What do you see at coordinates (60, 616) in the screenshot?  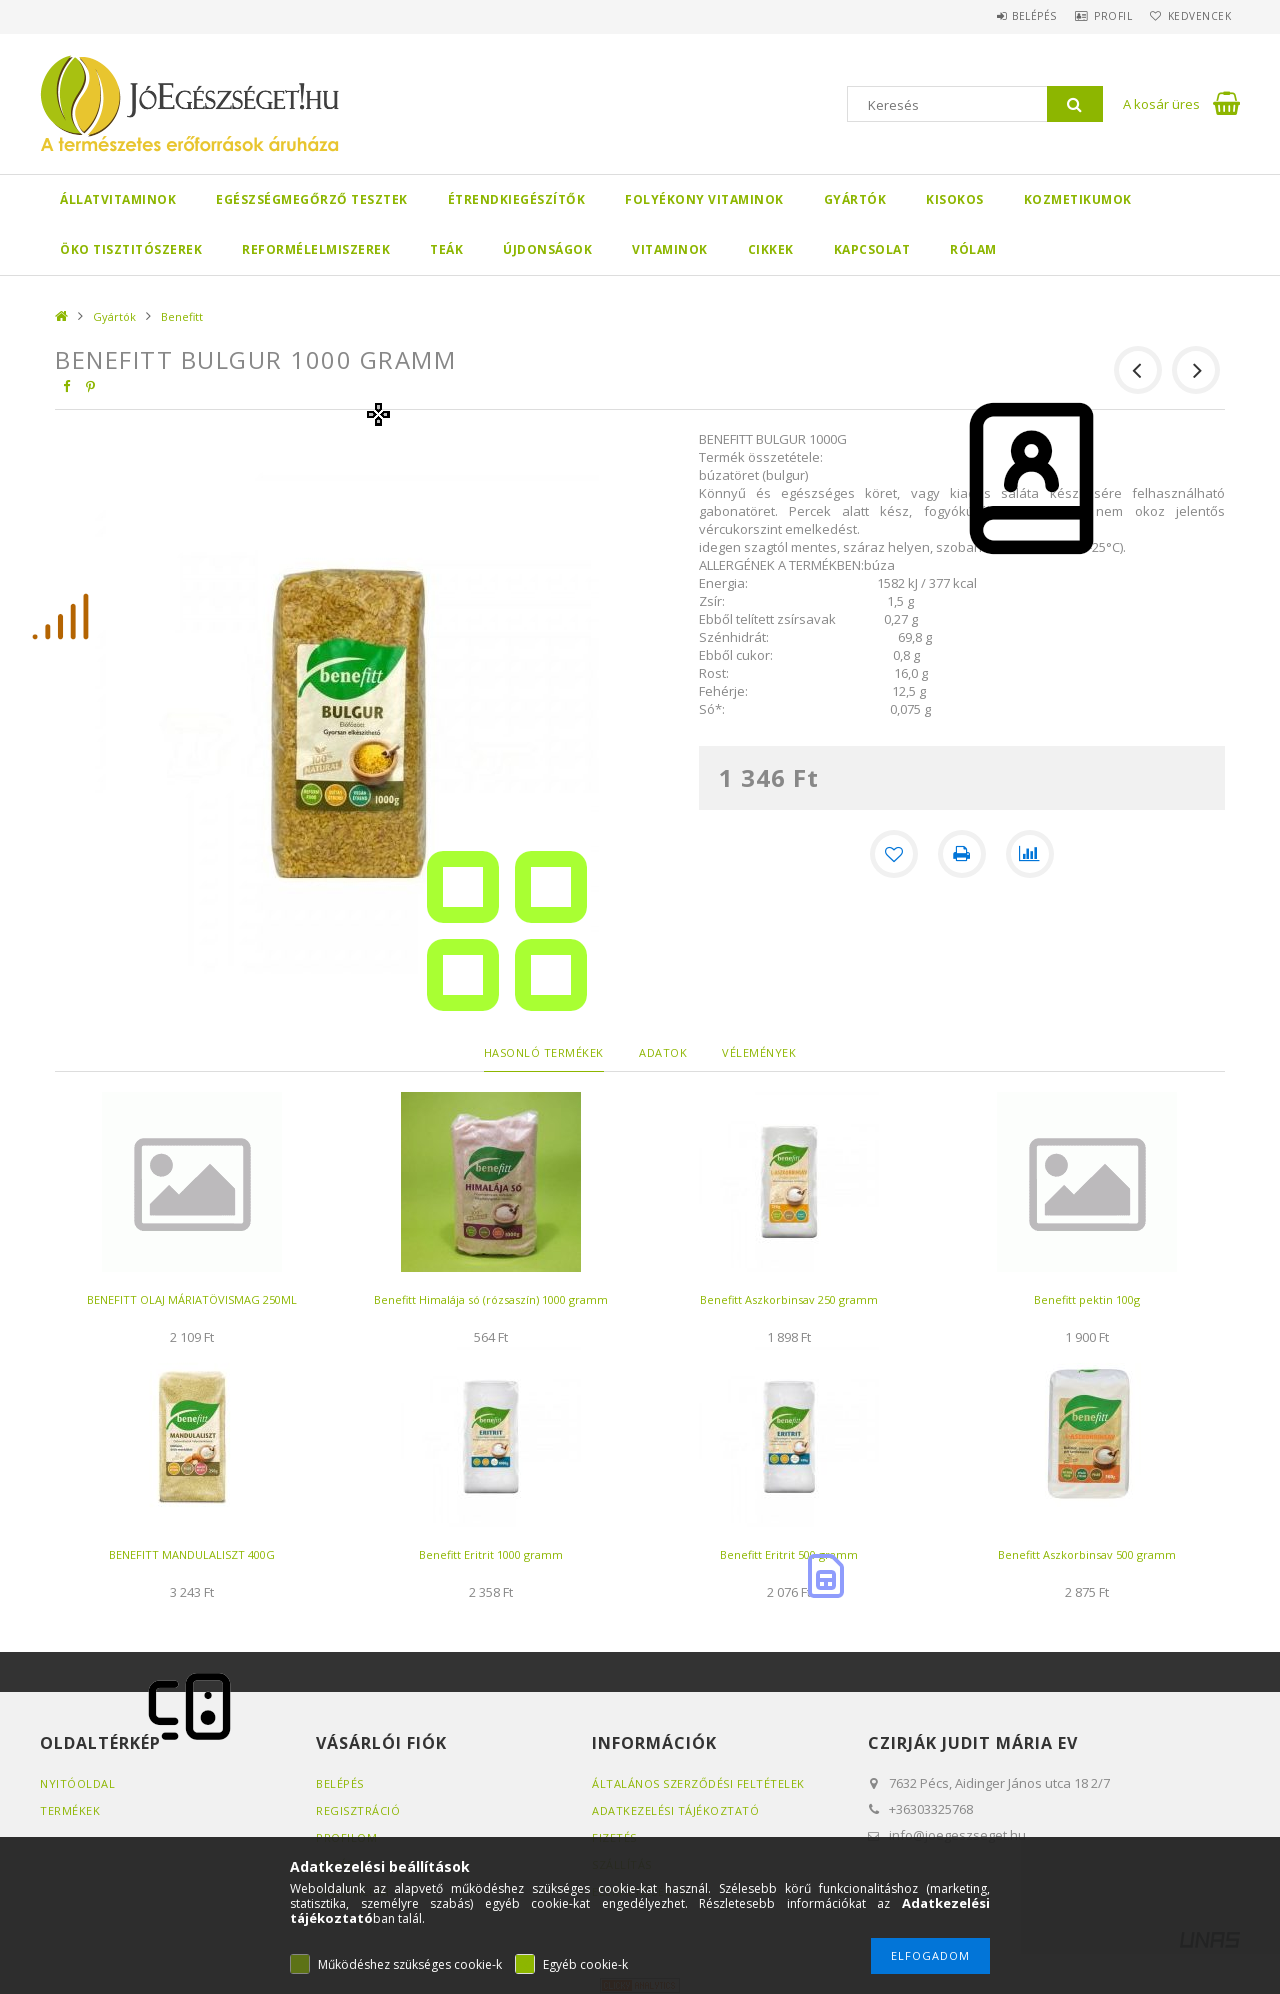 I see `indicates cellular or network signal strength` at bounding box center [60, 616].